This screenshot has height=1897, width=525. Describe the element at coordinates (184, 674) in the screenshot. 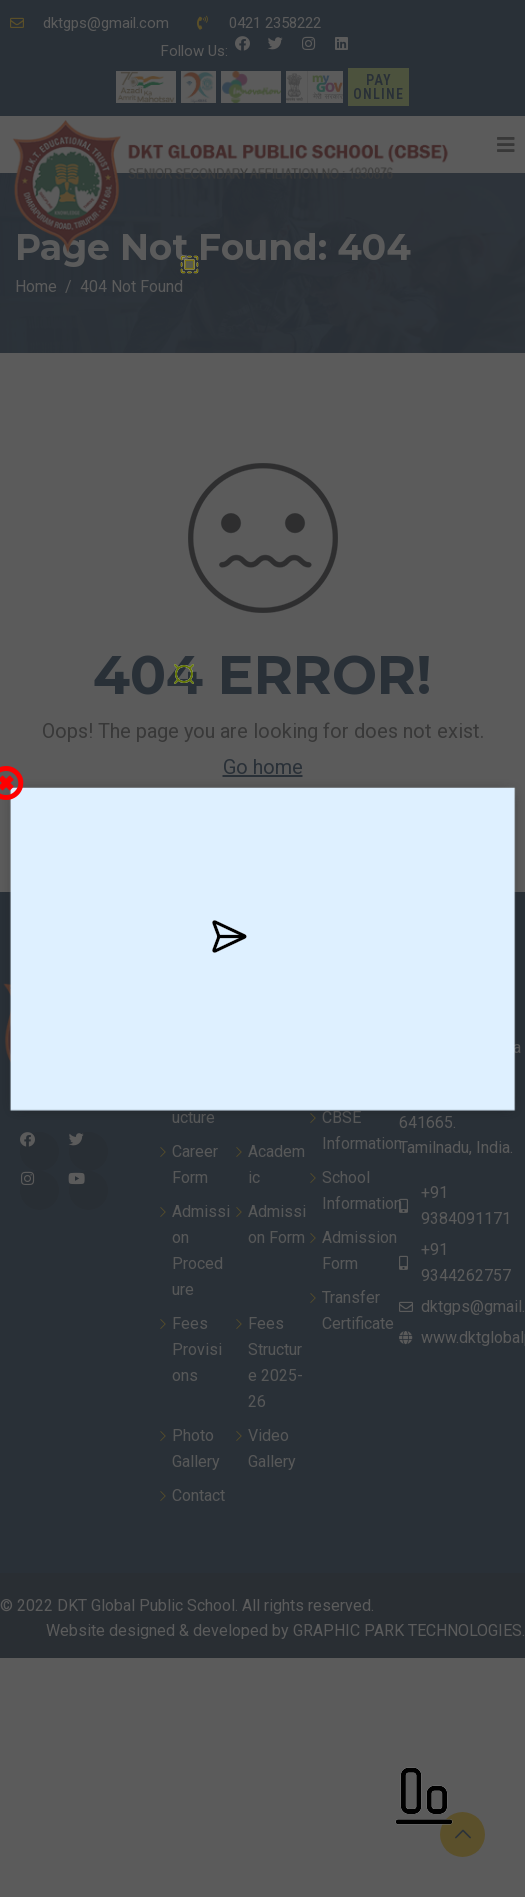

I see `select or change currency type` at that location.